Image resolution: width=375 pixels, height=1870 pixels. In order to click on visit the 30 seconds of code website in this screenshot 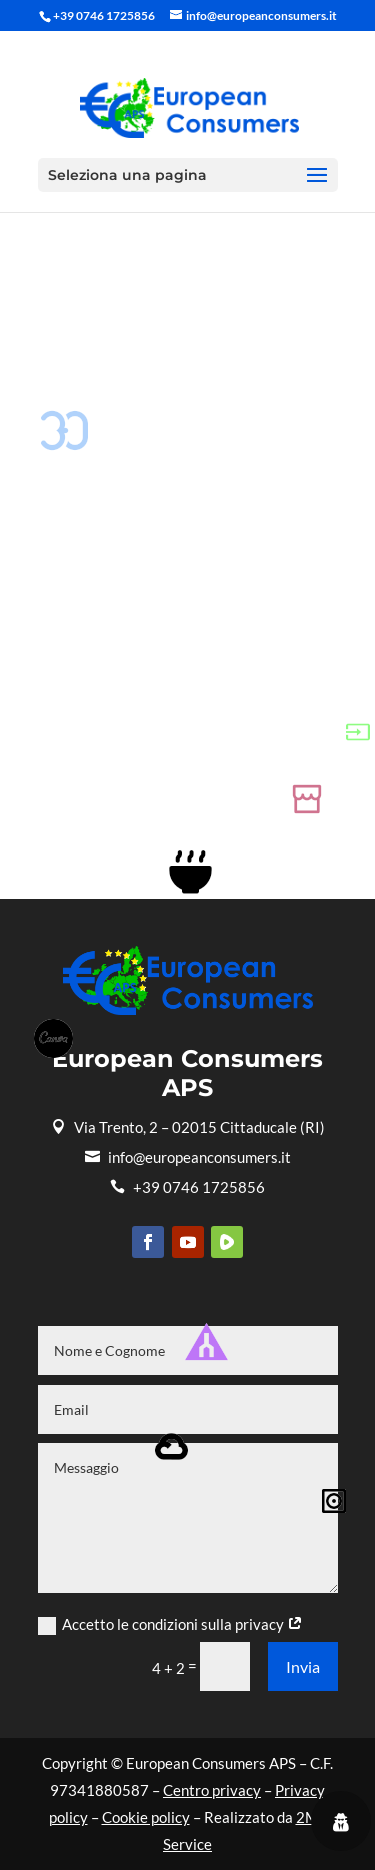, I will do `click(64, 430)`.